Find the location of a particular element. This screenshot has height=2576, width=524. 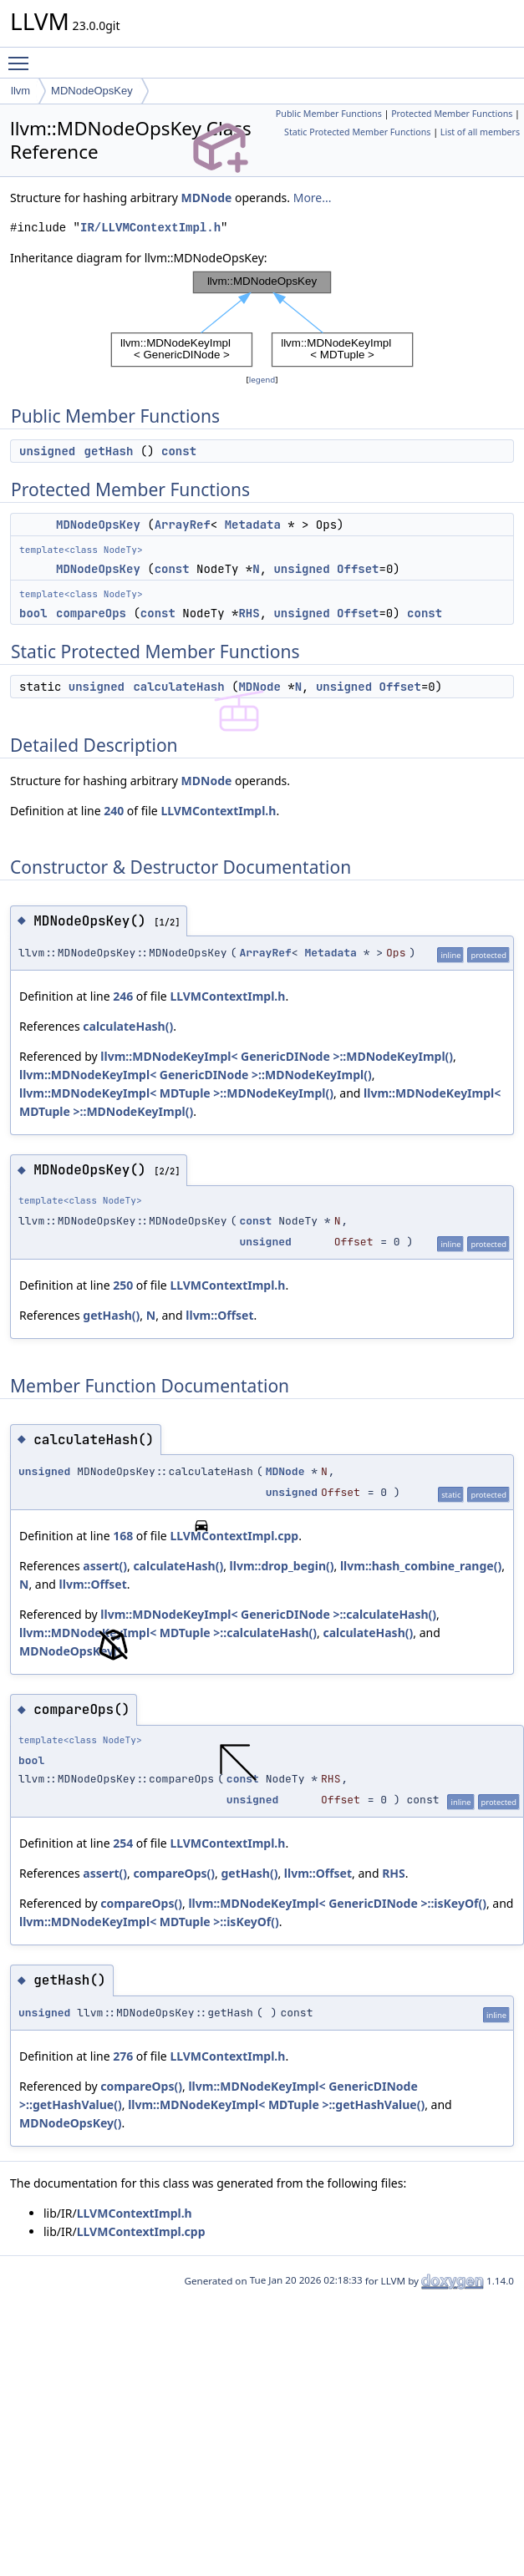

navigate back to previous screen is located at coordinates (238, 1762).